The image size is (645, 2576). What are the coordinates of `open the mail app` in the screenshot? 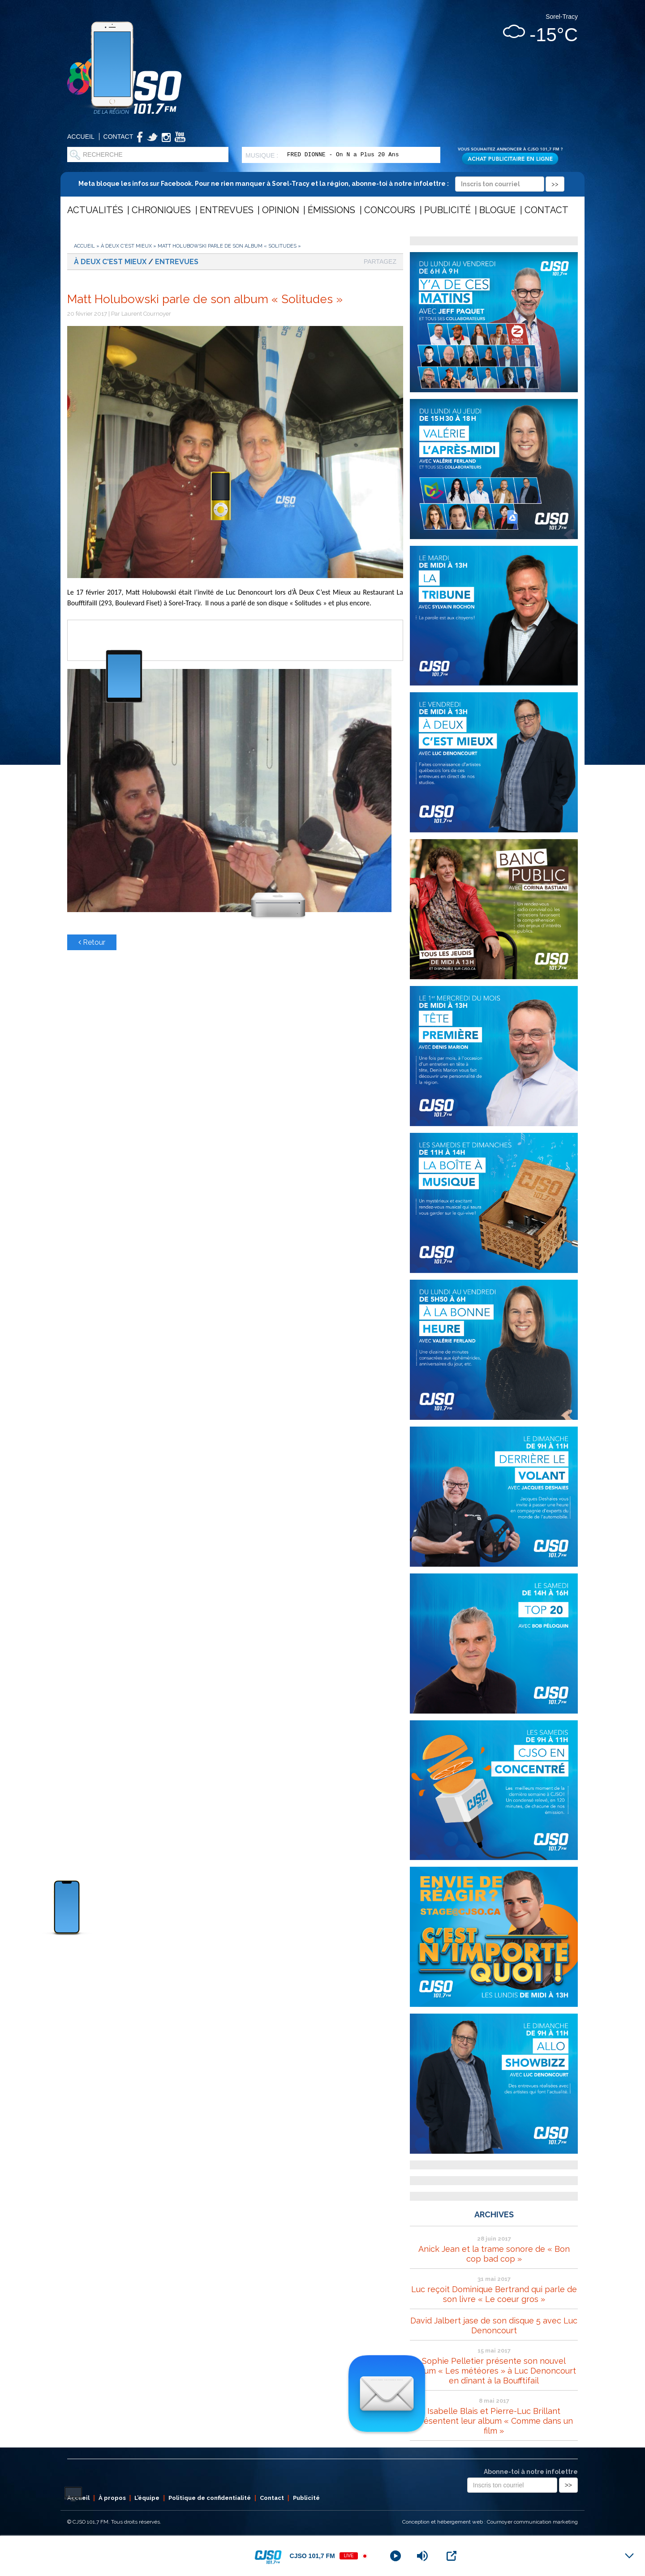 It's located at (387, 2393).